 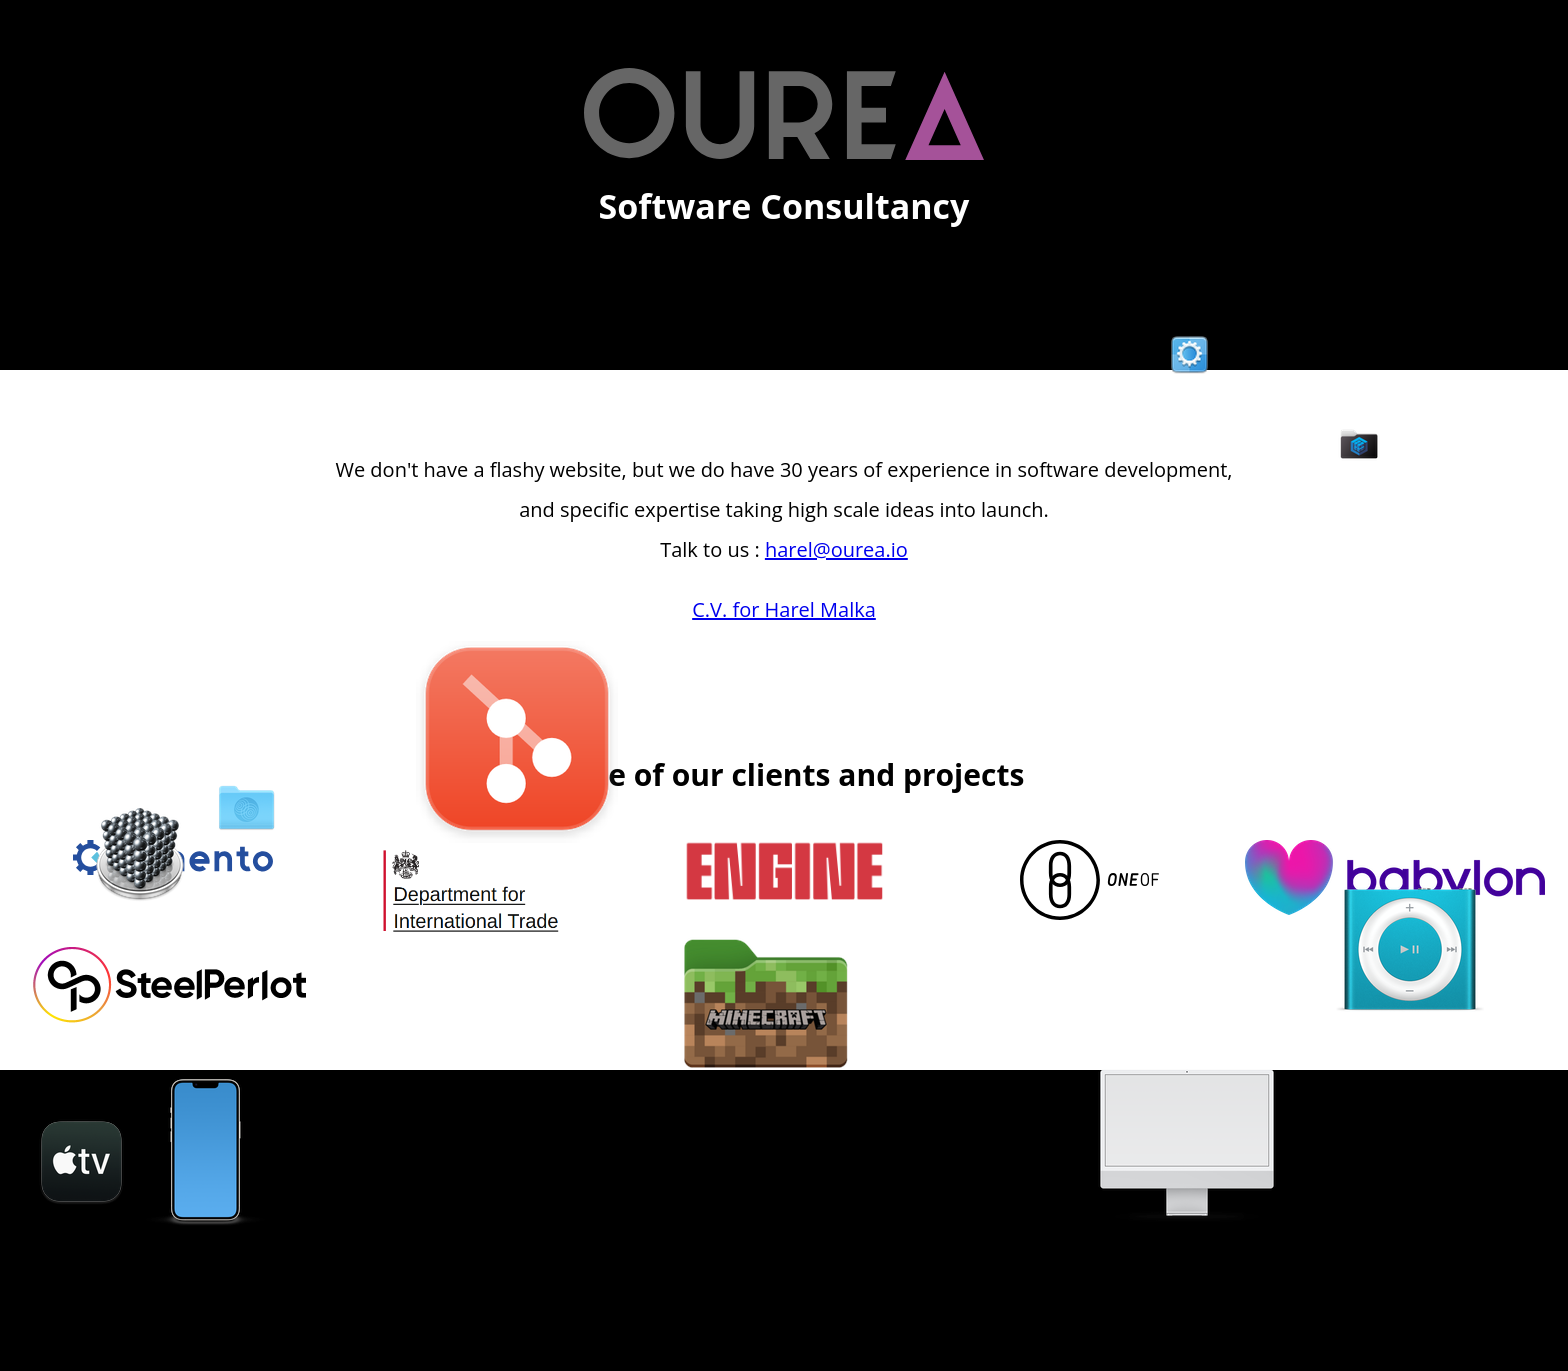 I want to click on access system application settings, so click(x=1189, y=354).